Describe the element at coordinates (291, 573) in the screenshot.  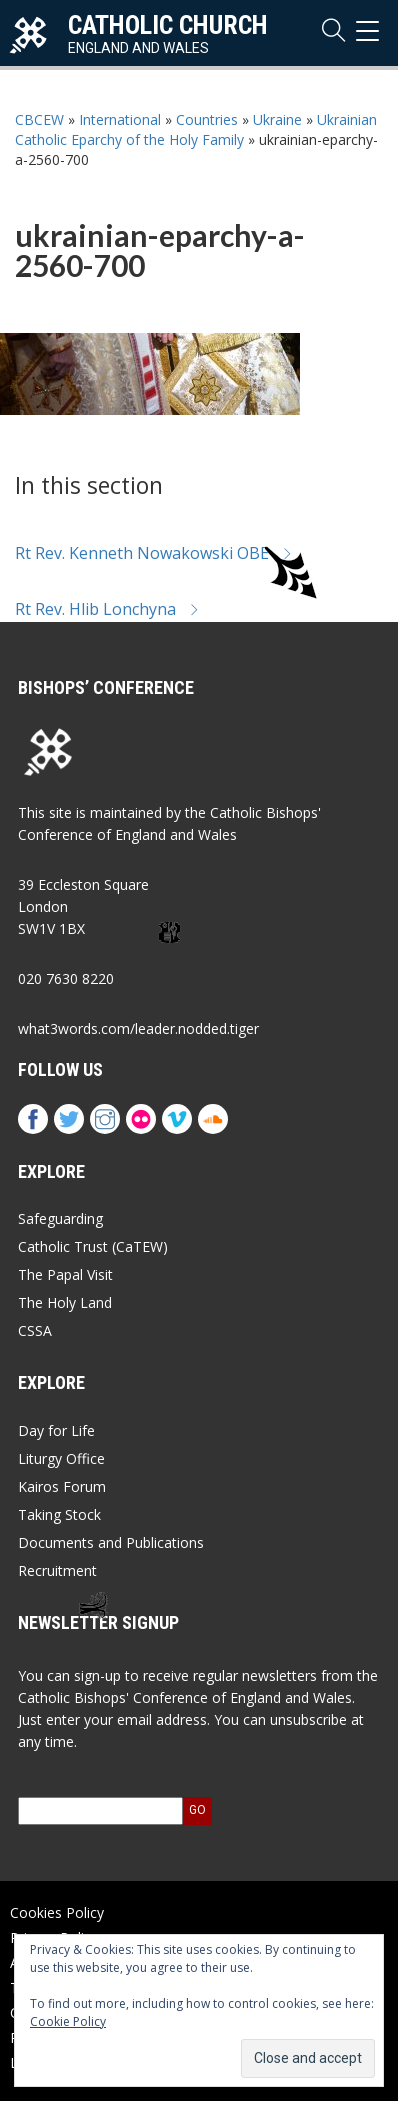
I see `launch projectile weapon in game` at that location.